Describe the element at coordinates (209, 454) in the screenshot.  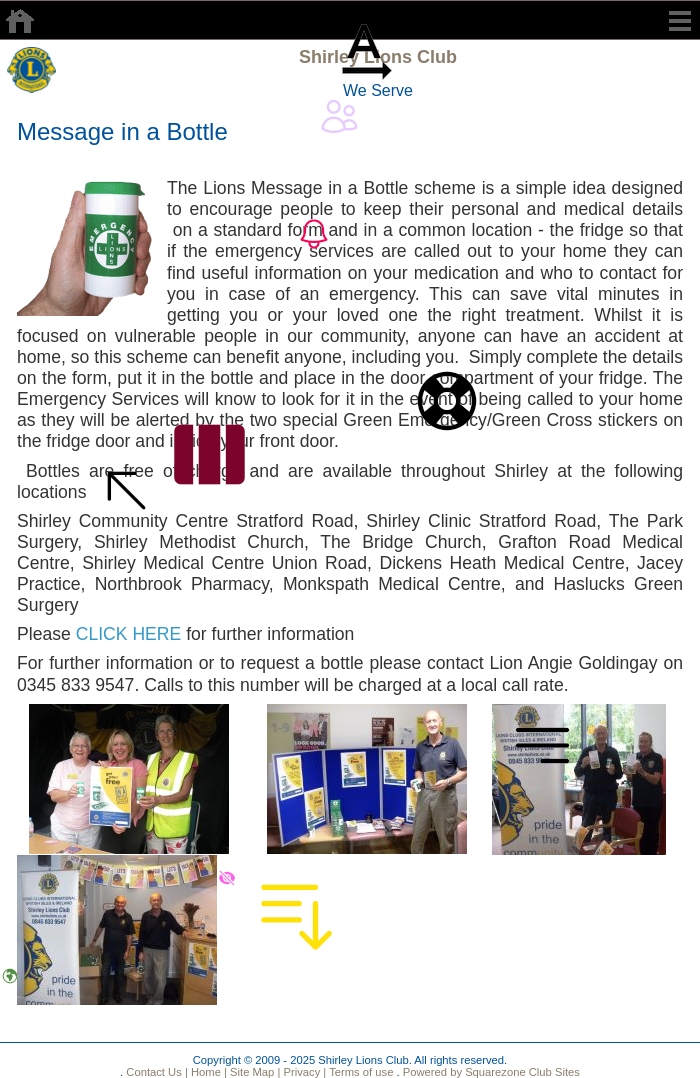
I see `switch to column view layout` at that location.